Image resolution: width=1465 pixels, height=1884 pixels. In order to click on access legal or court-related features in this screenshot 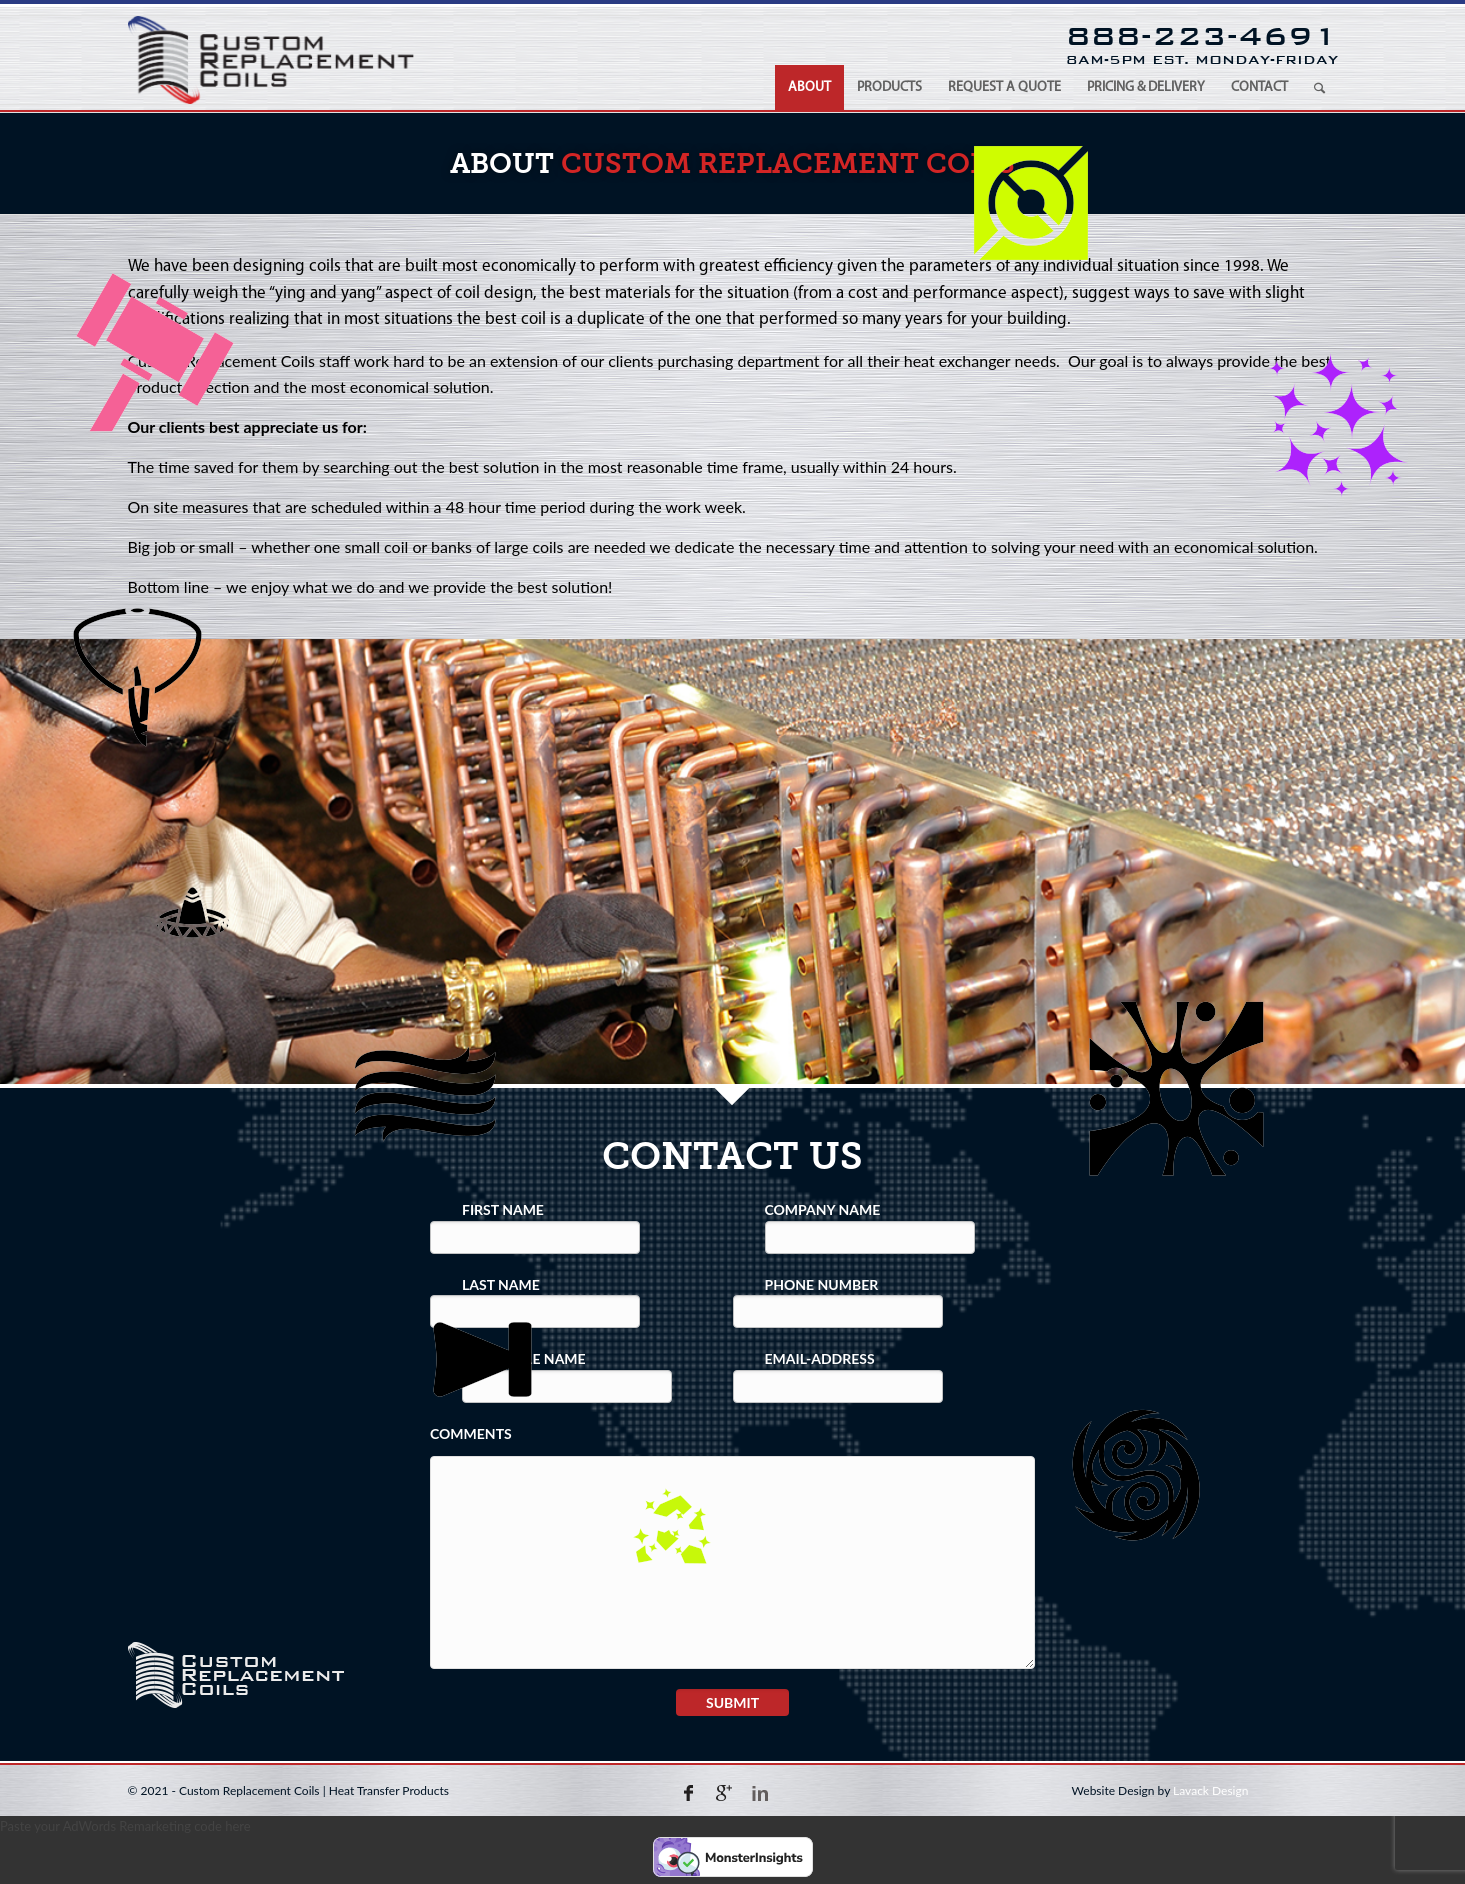, I will do `click(155, 351)`.